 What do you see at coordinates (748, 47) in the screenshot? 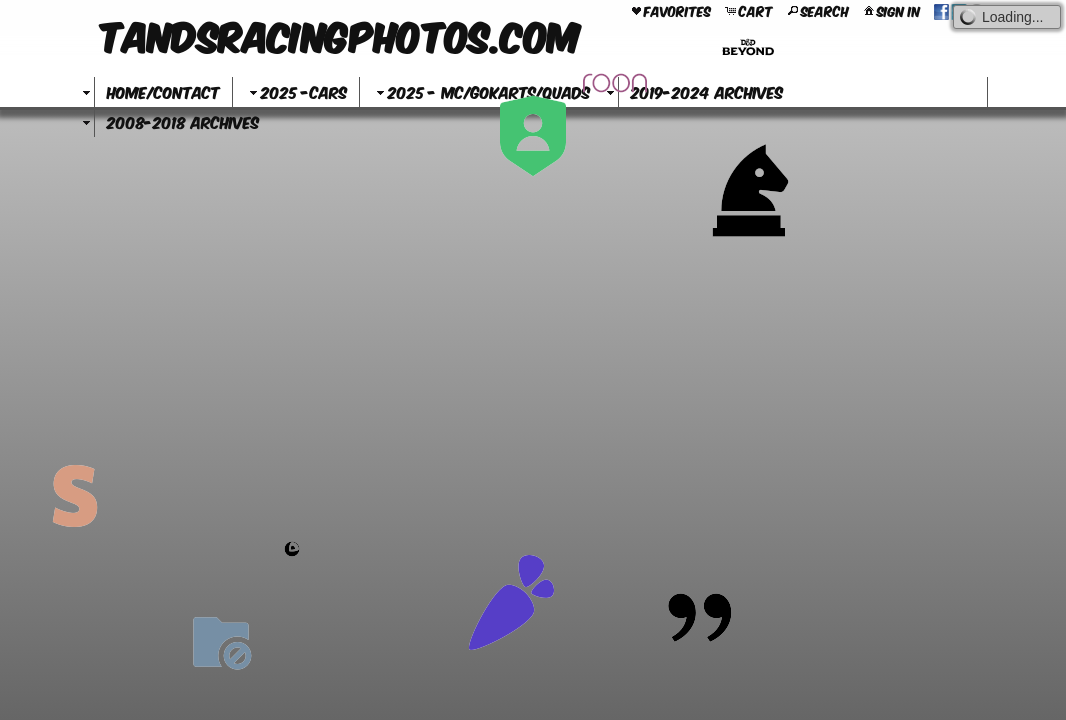
I see `open D&D Beyond app or website` at bounding box center [748, 47].